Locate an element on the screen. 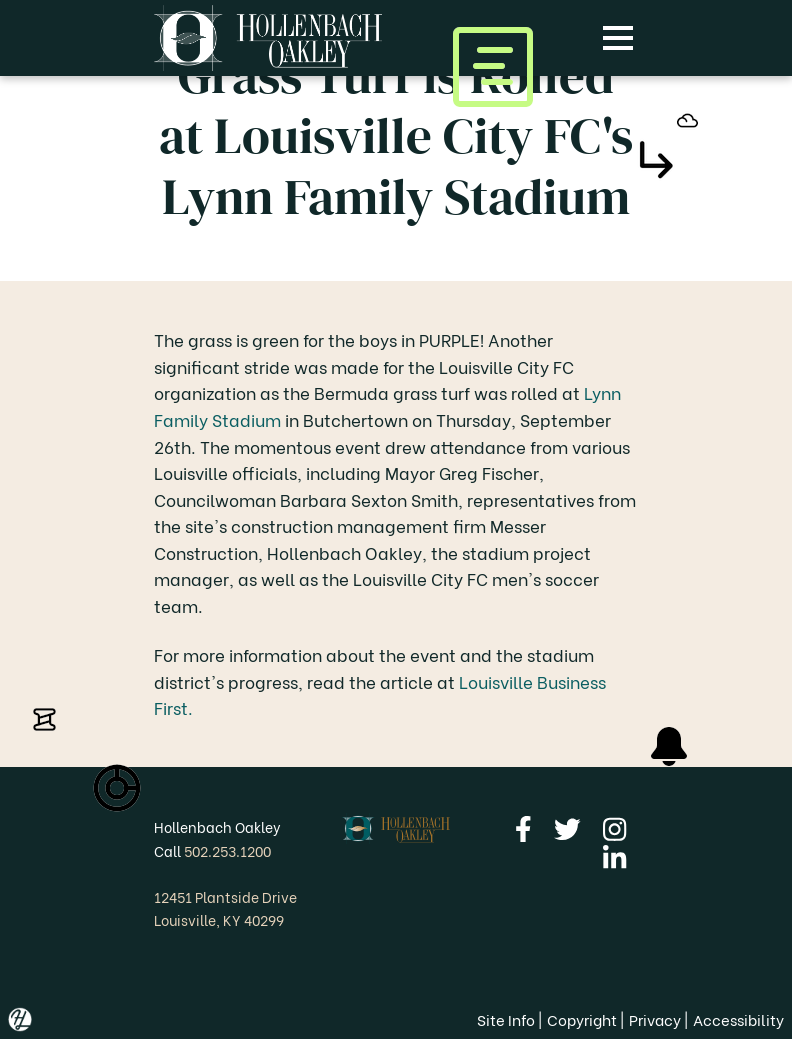 This screenshot has height=1039, width=792. view project roadmap or timeline is located at coordinates (493, 67).